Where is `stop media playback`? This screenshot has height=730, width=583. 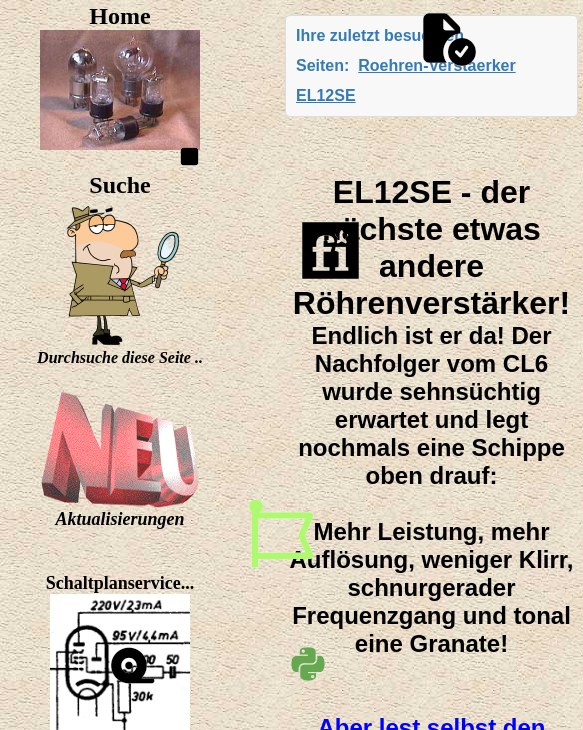
stop media playback is located at coordinates (189, 156).